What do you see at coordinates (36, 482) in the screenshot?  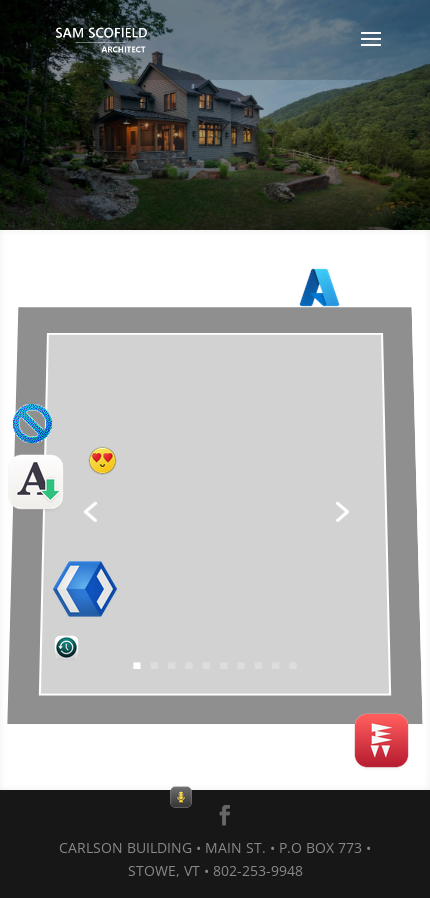 I see `download and install new fonts` at bounding box center [36, 482].